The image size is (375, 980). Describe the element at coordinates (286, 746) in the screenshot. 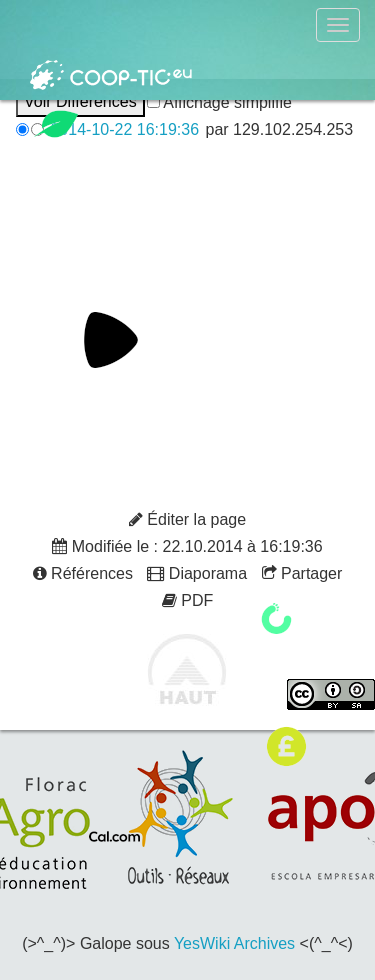

I see `view balance in british pounds` at that location.